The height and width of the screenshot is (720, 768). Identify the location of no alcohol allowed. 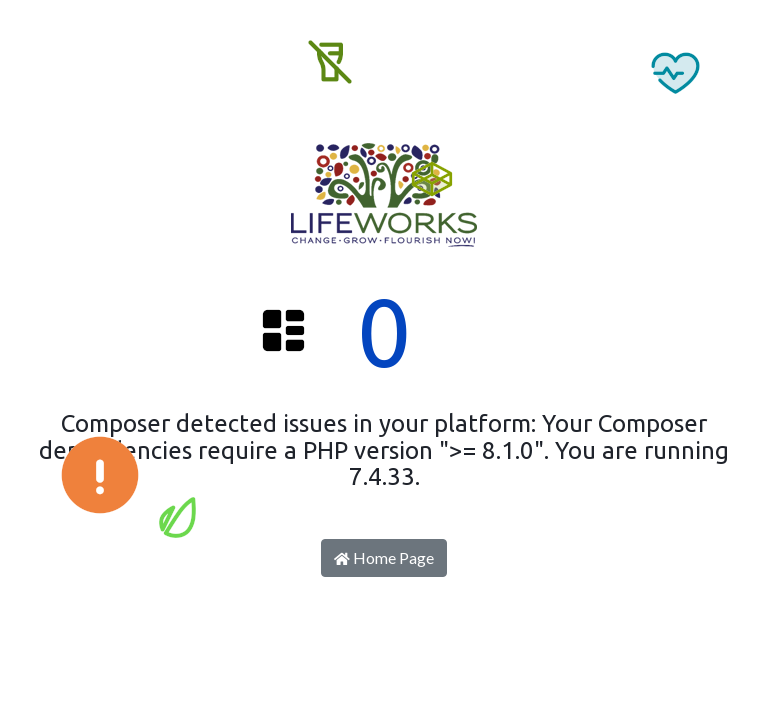
(330, 62).